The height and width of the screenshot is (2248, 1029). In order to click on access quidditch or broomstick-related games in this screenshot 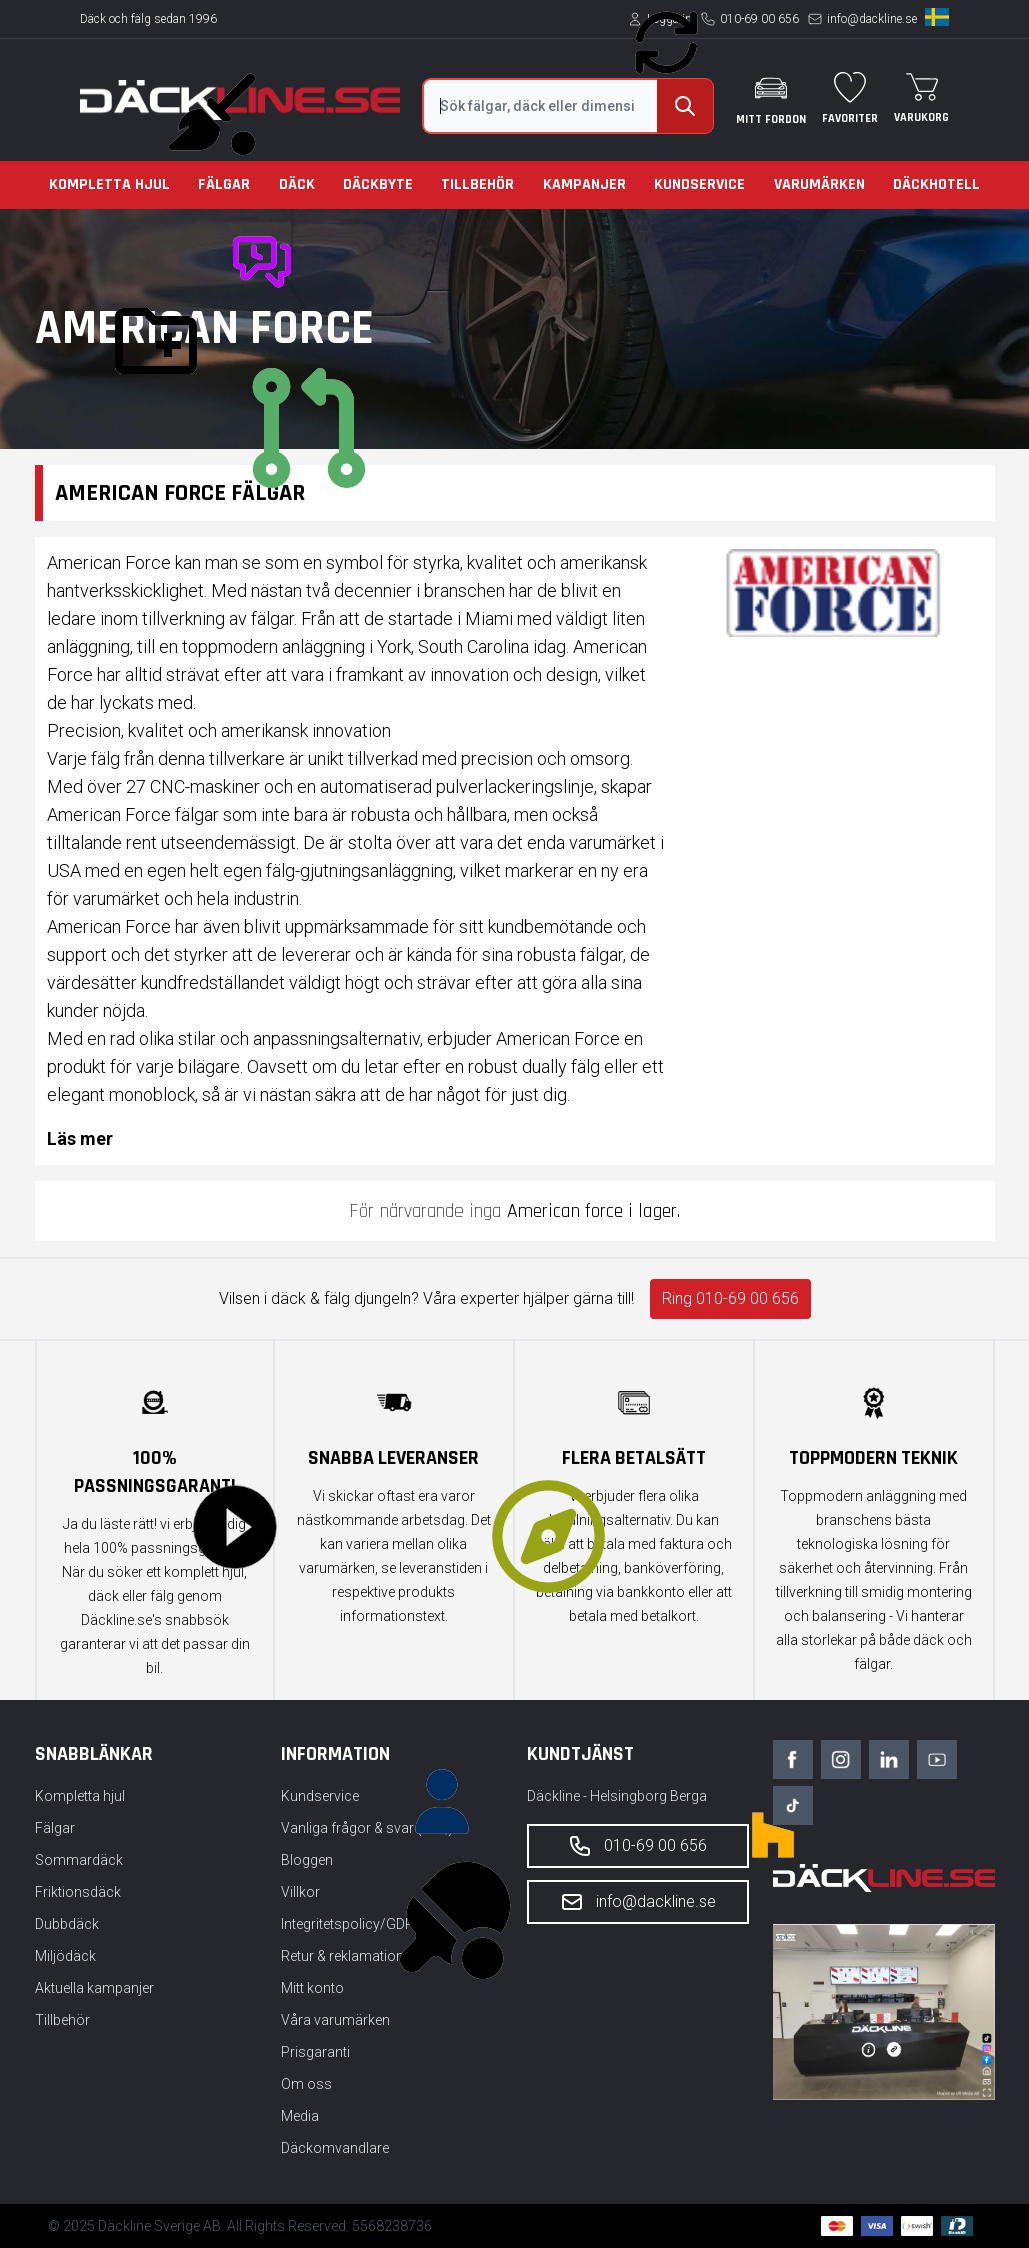, I will do `click(212, 112)`.